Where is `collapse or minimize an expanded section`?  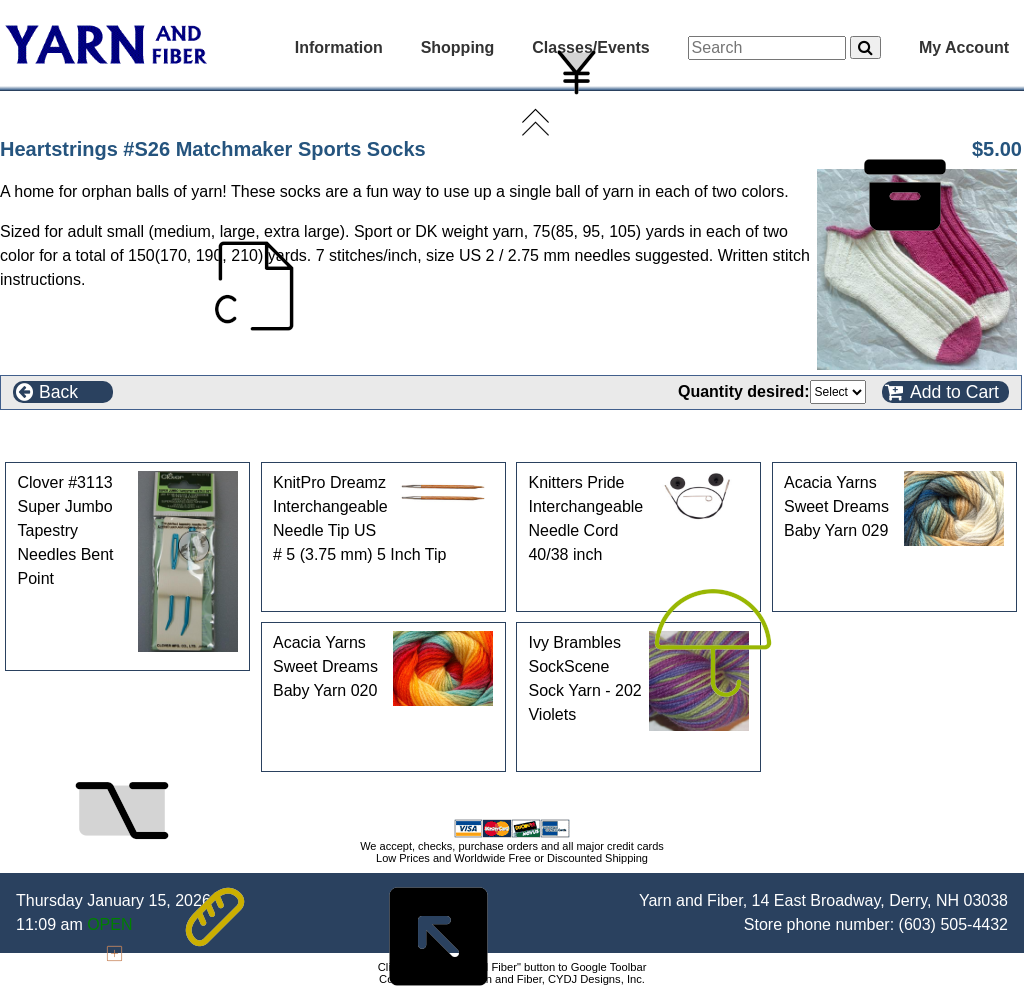 collapse or minimize an expanded section is located at coordinates (535, 123).